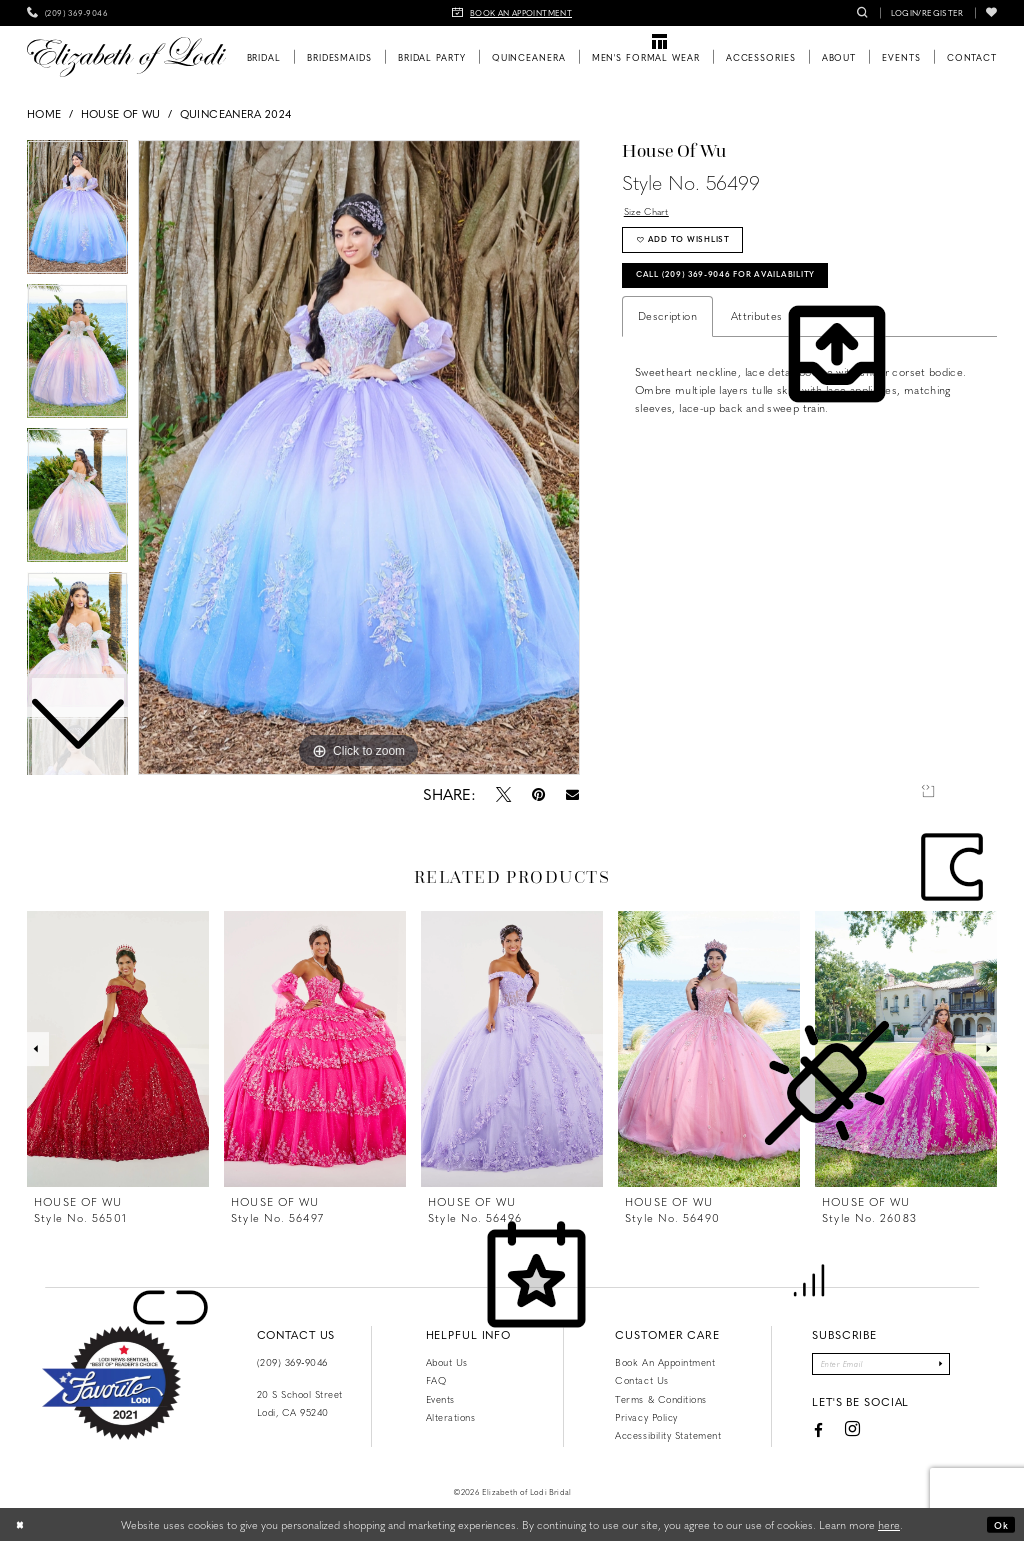 This screenshot has height=1542, width=1024. I want to click on unlink or break a connected item, so click(170, 1307).